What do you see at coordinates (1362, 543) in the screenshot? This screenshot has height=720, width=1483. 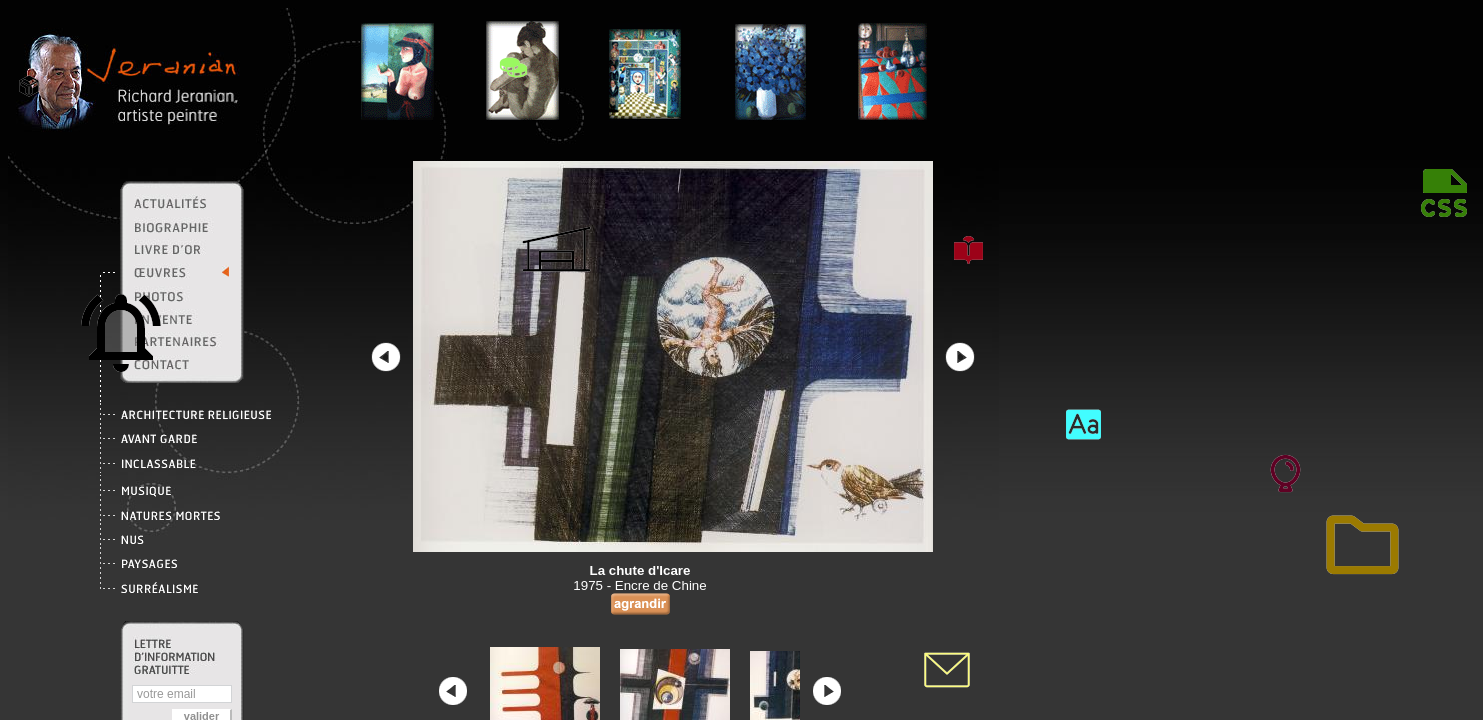 I see `open file folder` at bounding box center [1362, 543].